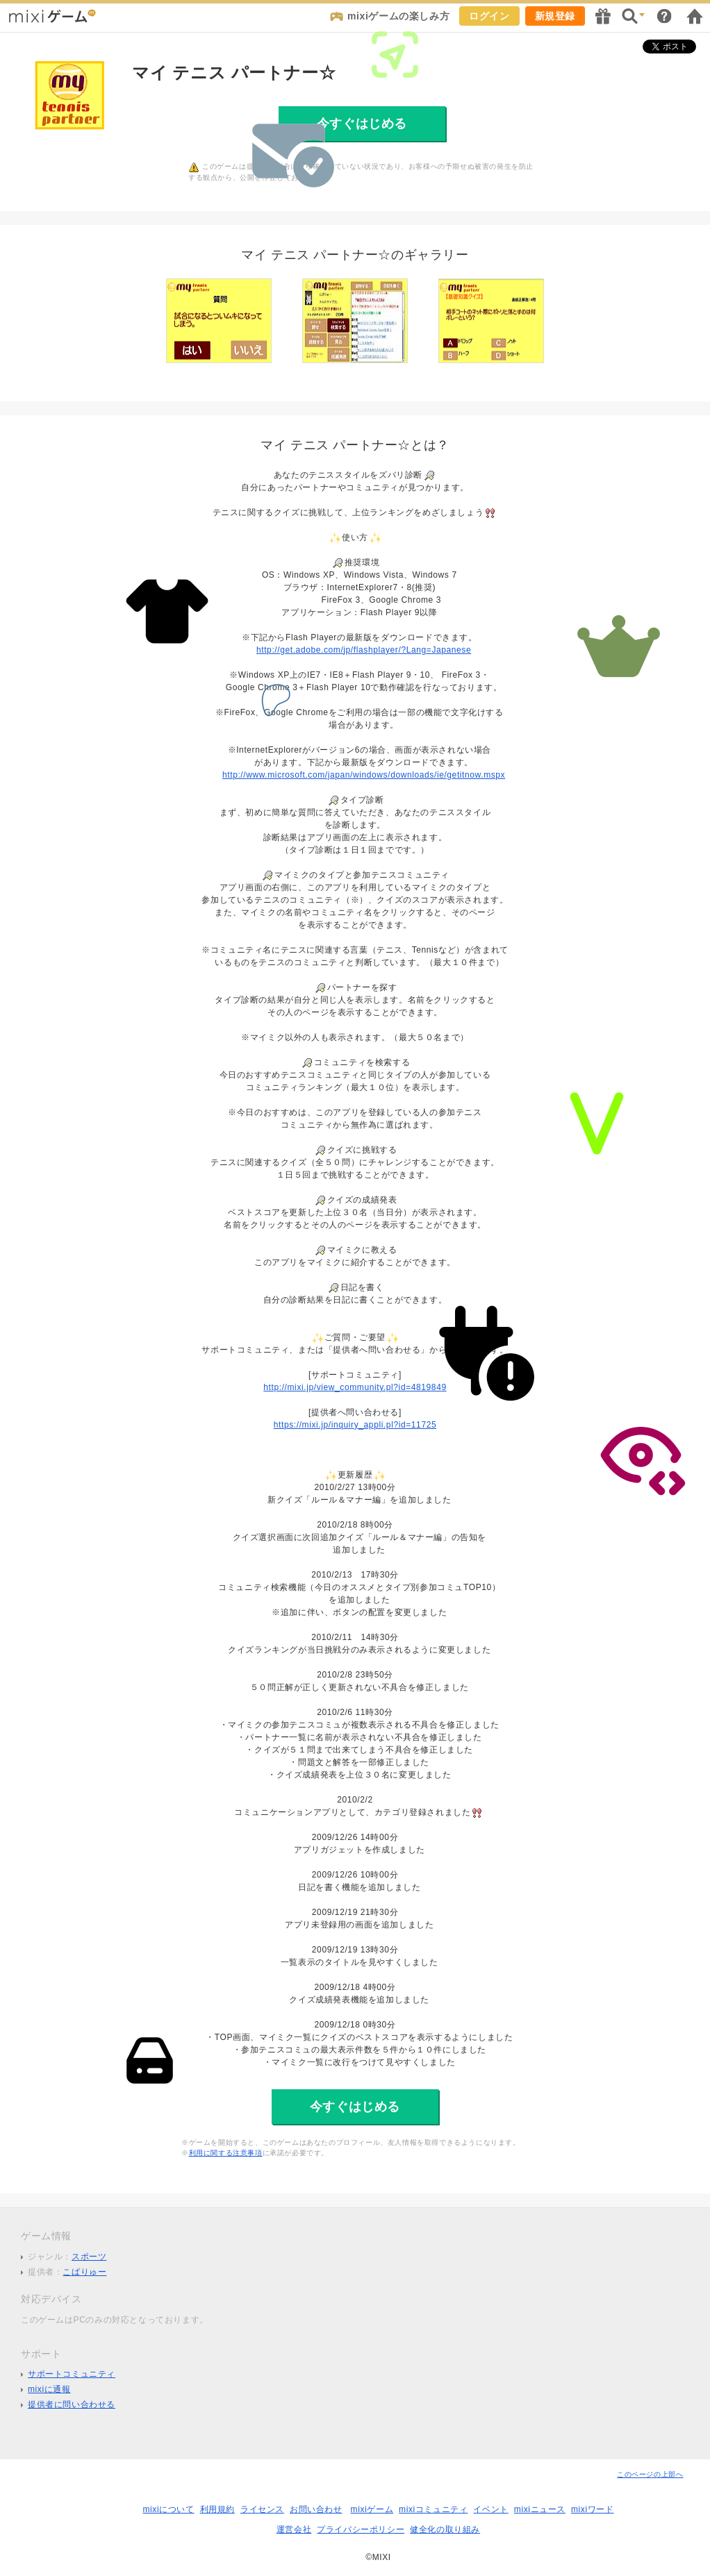 This screenshot has height=2576, width=710. I want to click on web awesome brand logo, so click(618, 648).